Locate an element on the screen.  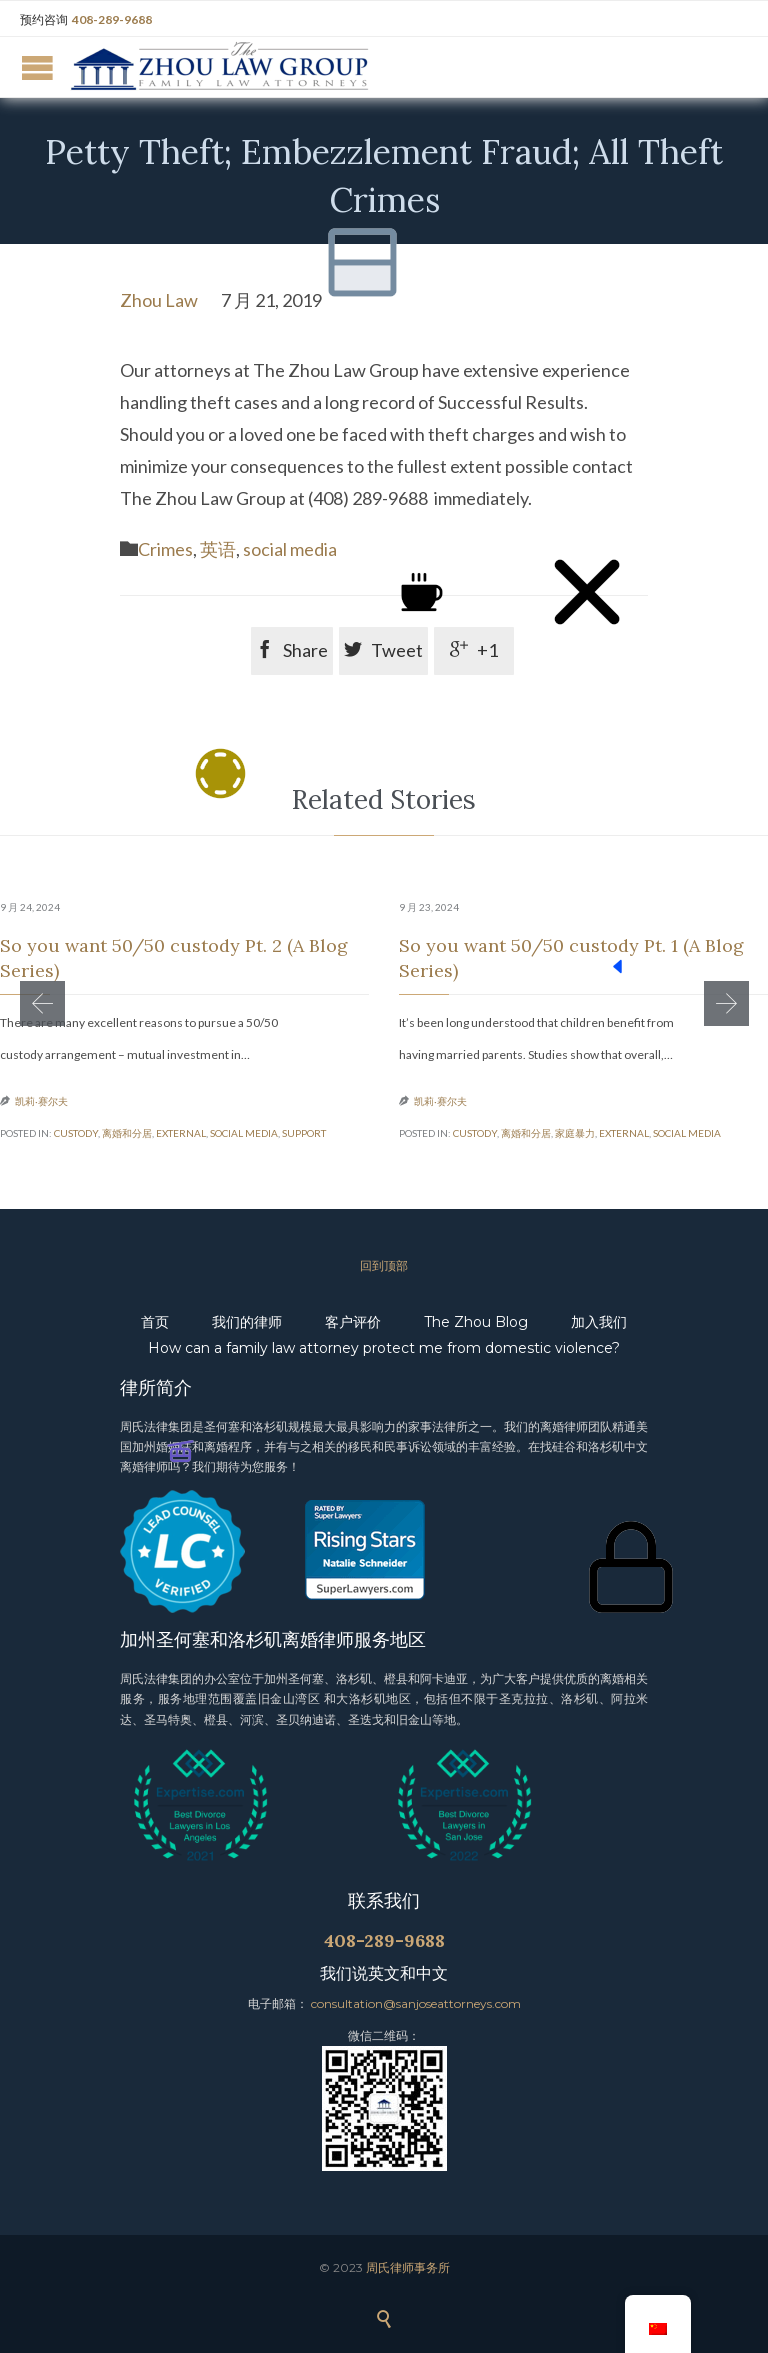
access cable car or aerial tramway transit options is located at coordinates (180, 1451).